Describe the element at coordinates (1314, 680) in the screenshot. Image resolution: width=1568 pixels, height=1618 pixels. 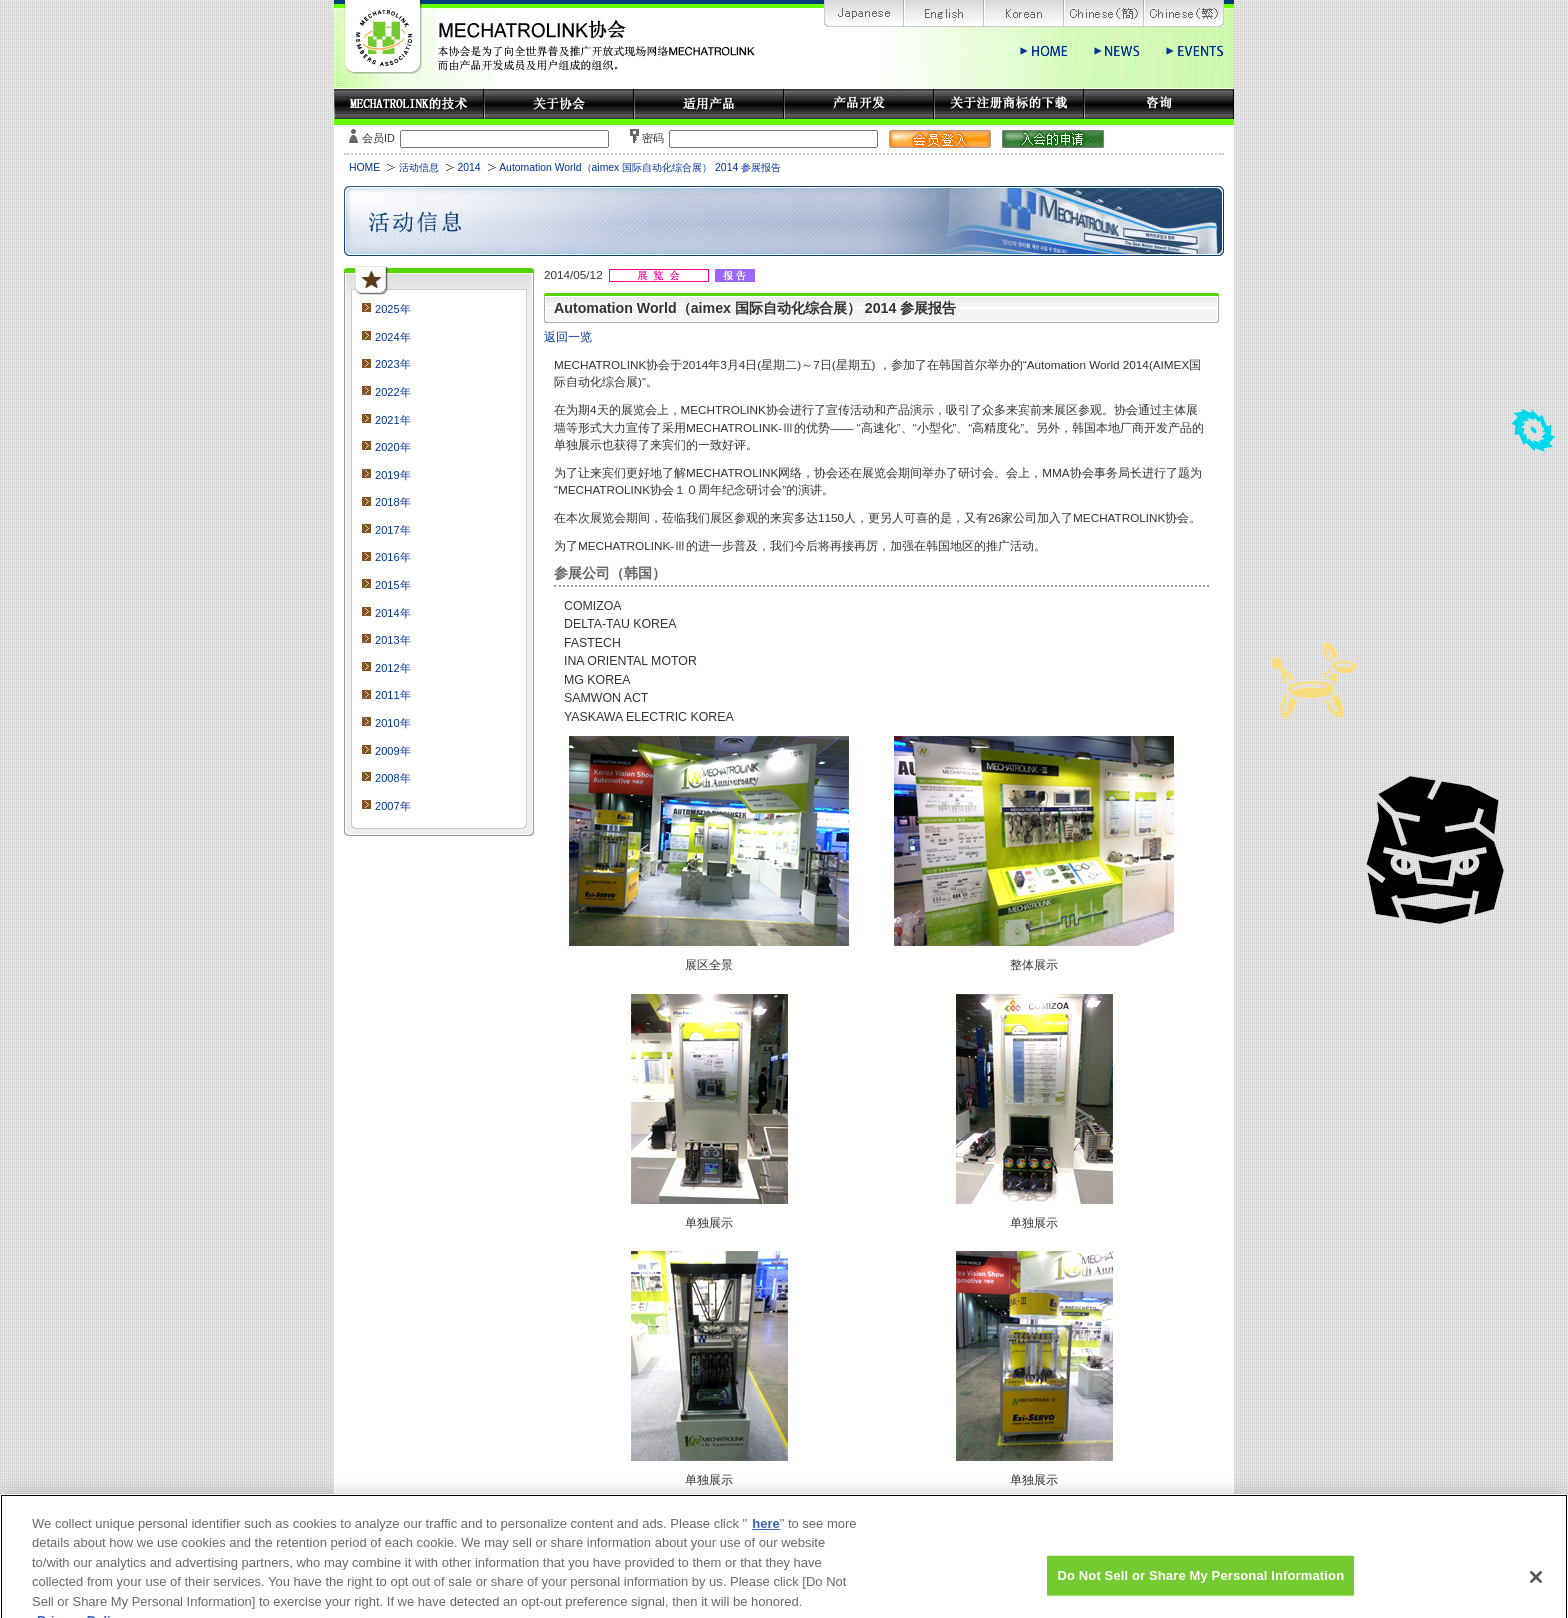
I see `access party or celebration features` at that location.